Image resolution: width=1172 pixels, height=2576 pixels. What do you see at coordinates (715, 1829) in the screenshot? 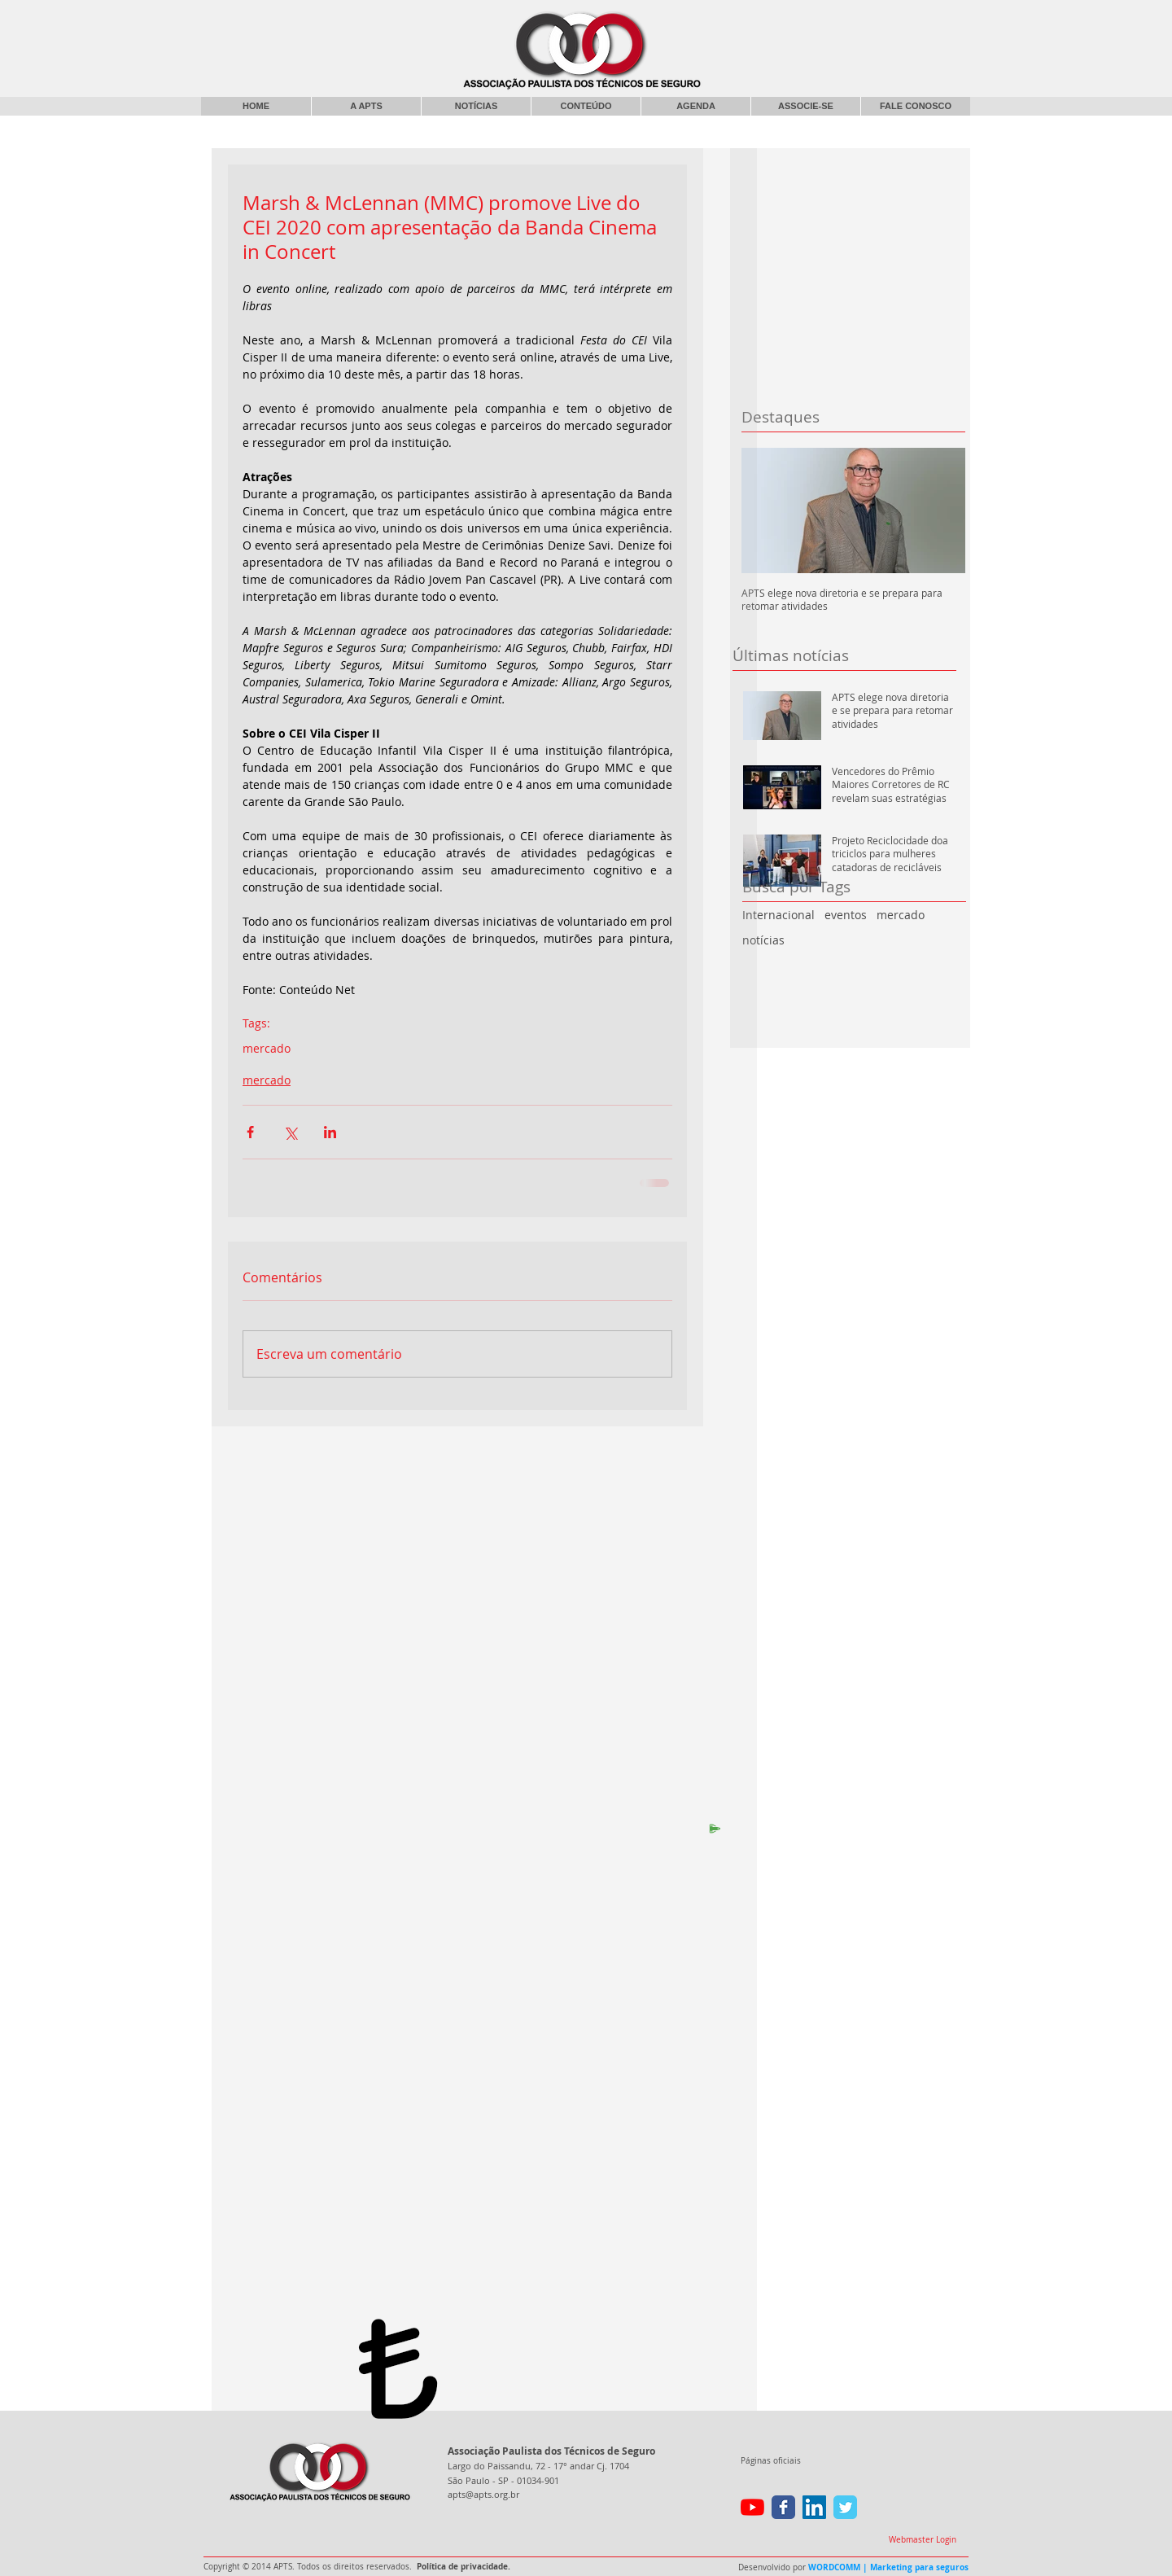
I see `launch or deploy an application` at bounding box center [715, 1829].